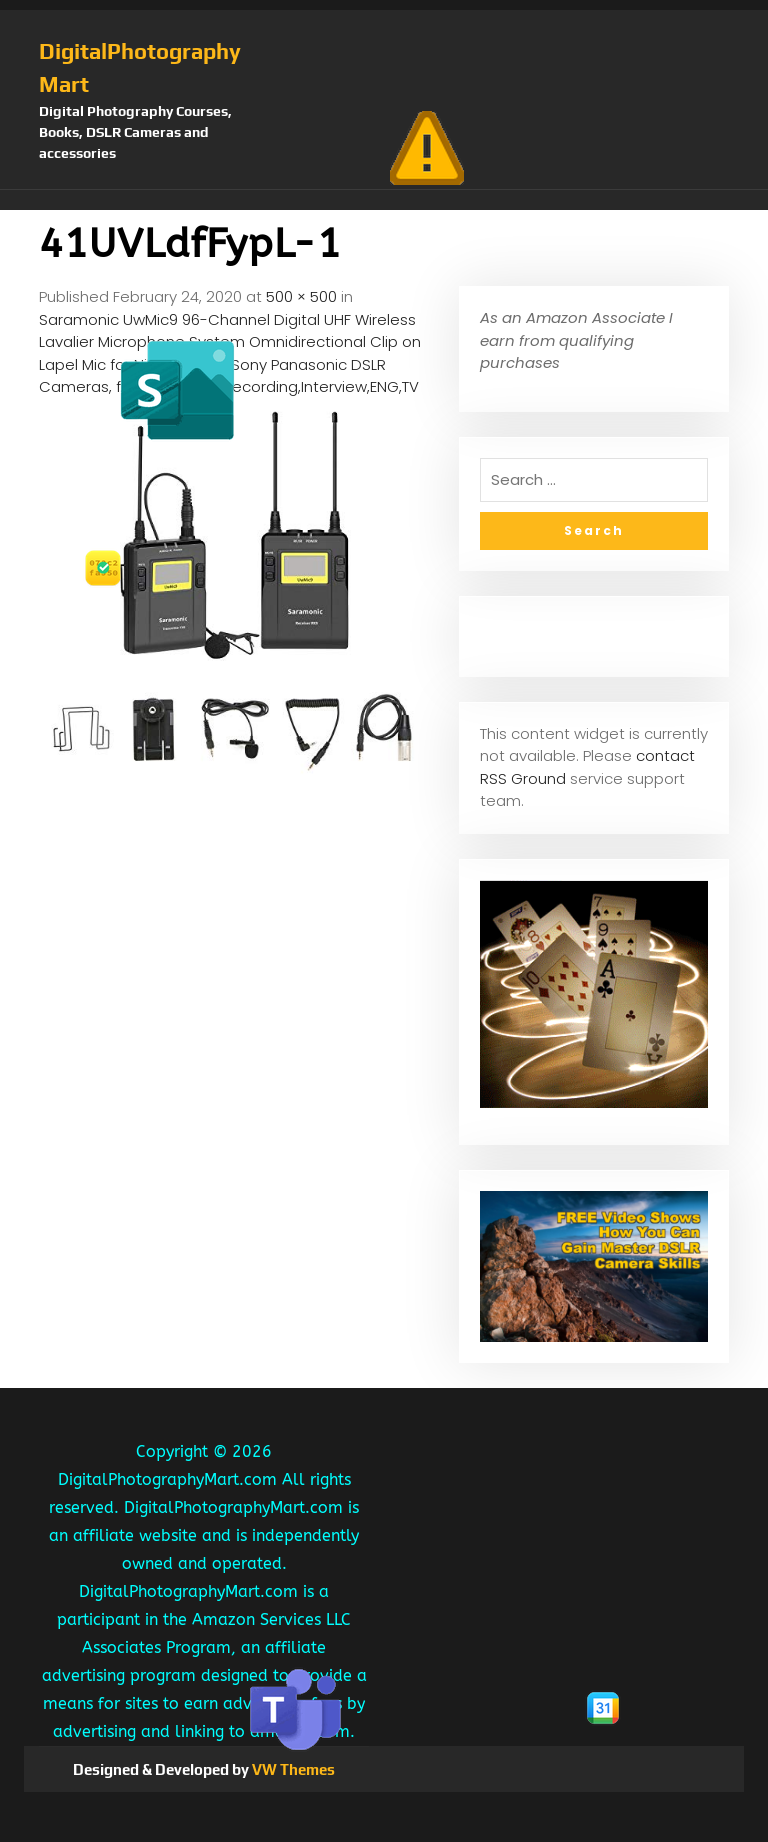 The height and width of the screenshot is (1842, 768). I want to click on indicates a OneDrive sync warning or issue, so click(427, 148).